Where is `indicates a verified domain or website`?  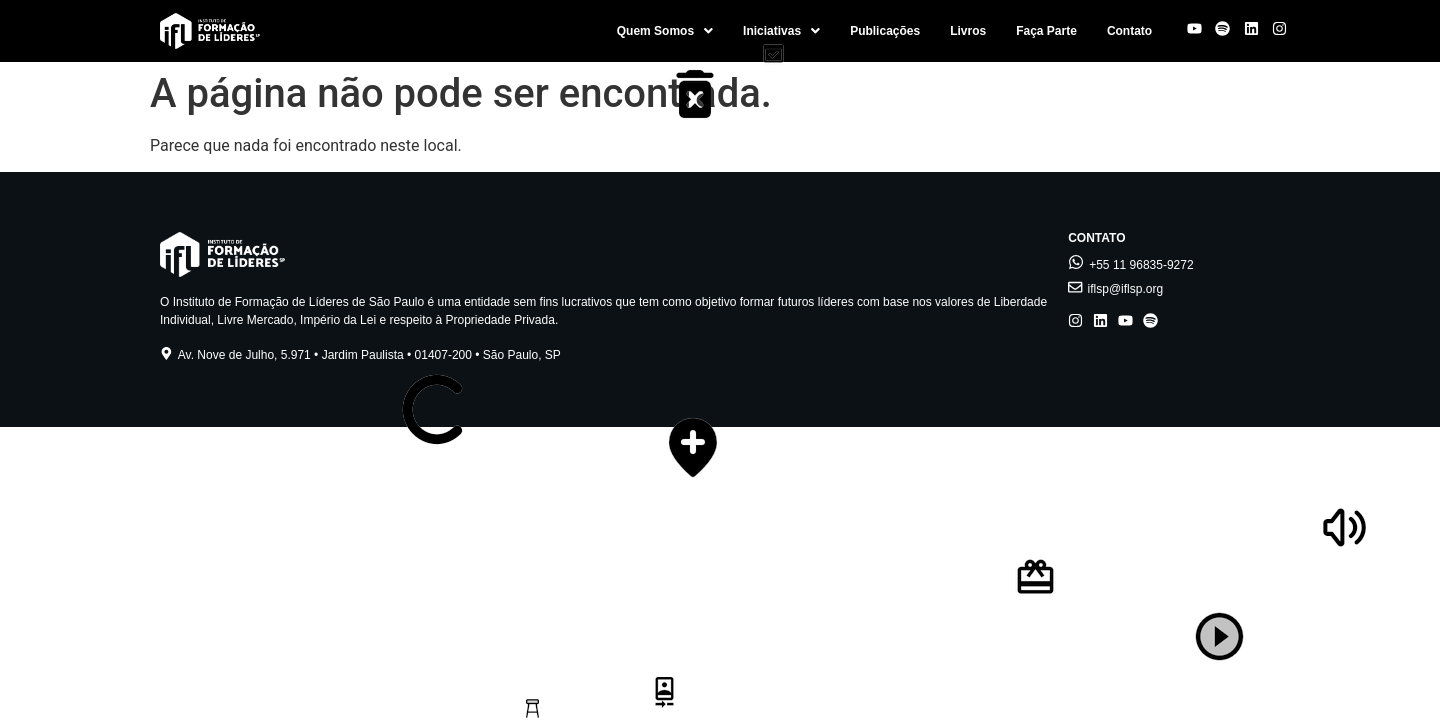
indicates a verified domain or website is located at coordinates (773, 53).